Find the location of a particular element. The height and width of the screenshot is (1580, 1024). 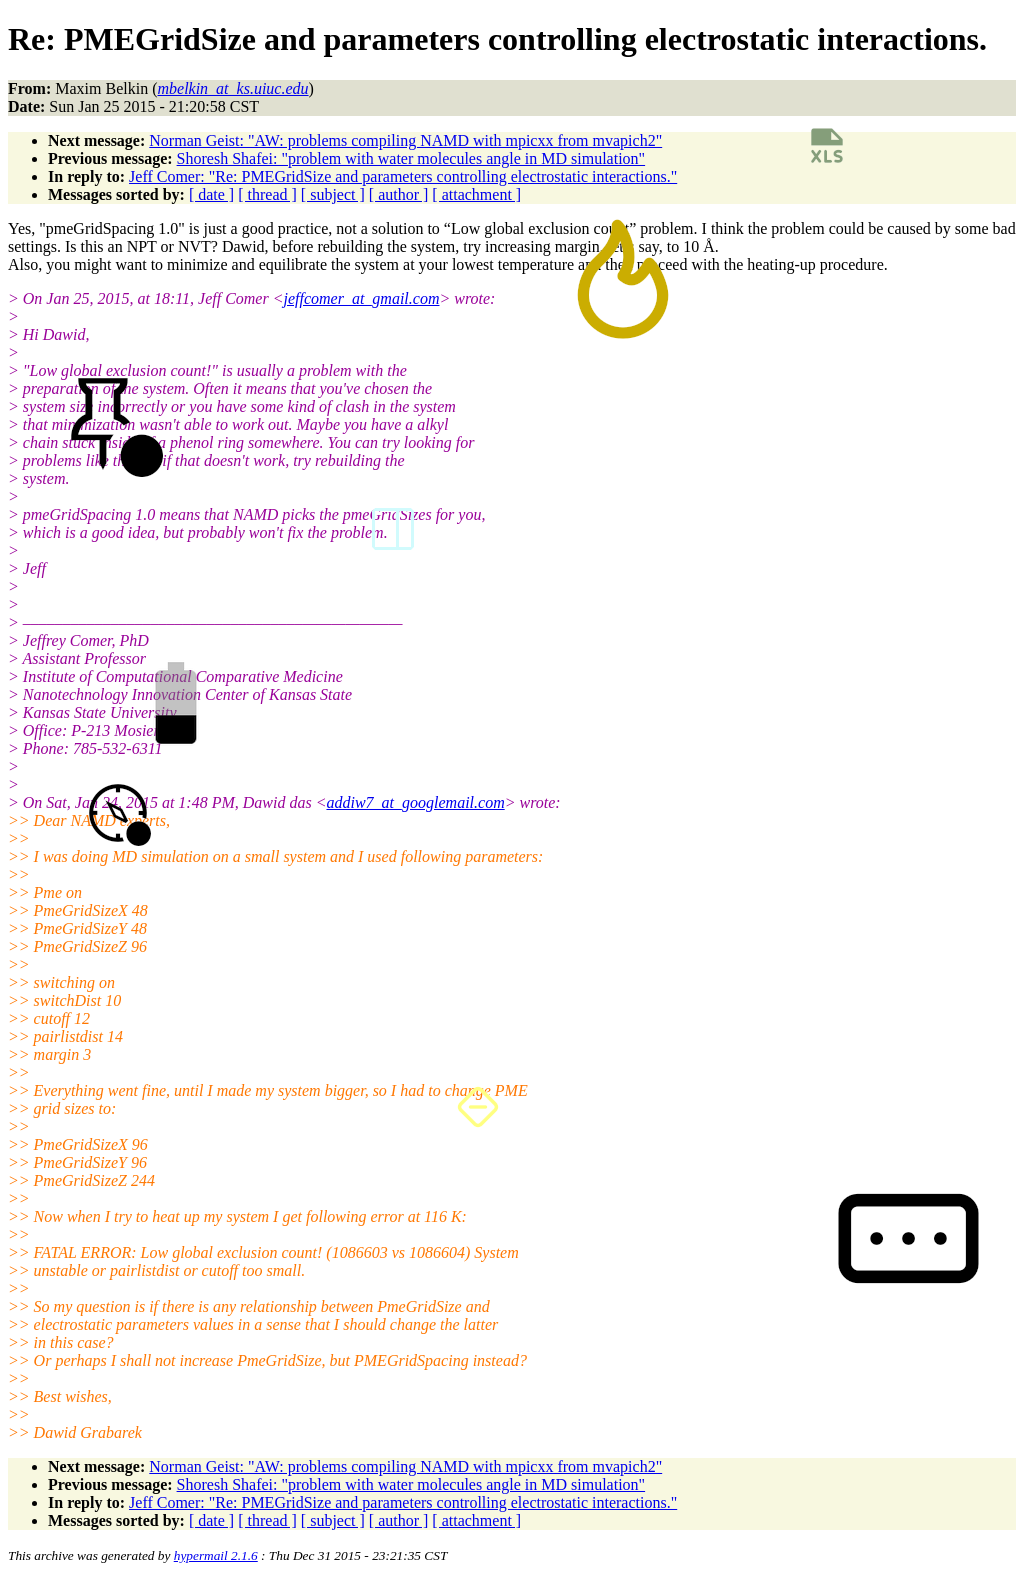

open an Excel spreadsheet file is located at coordinates (827, 147).